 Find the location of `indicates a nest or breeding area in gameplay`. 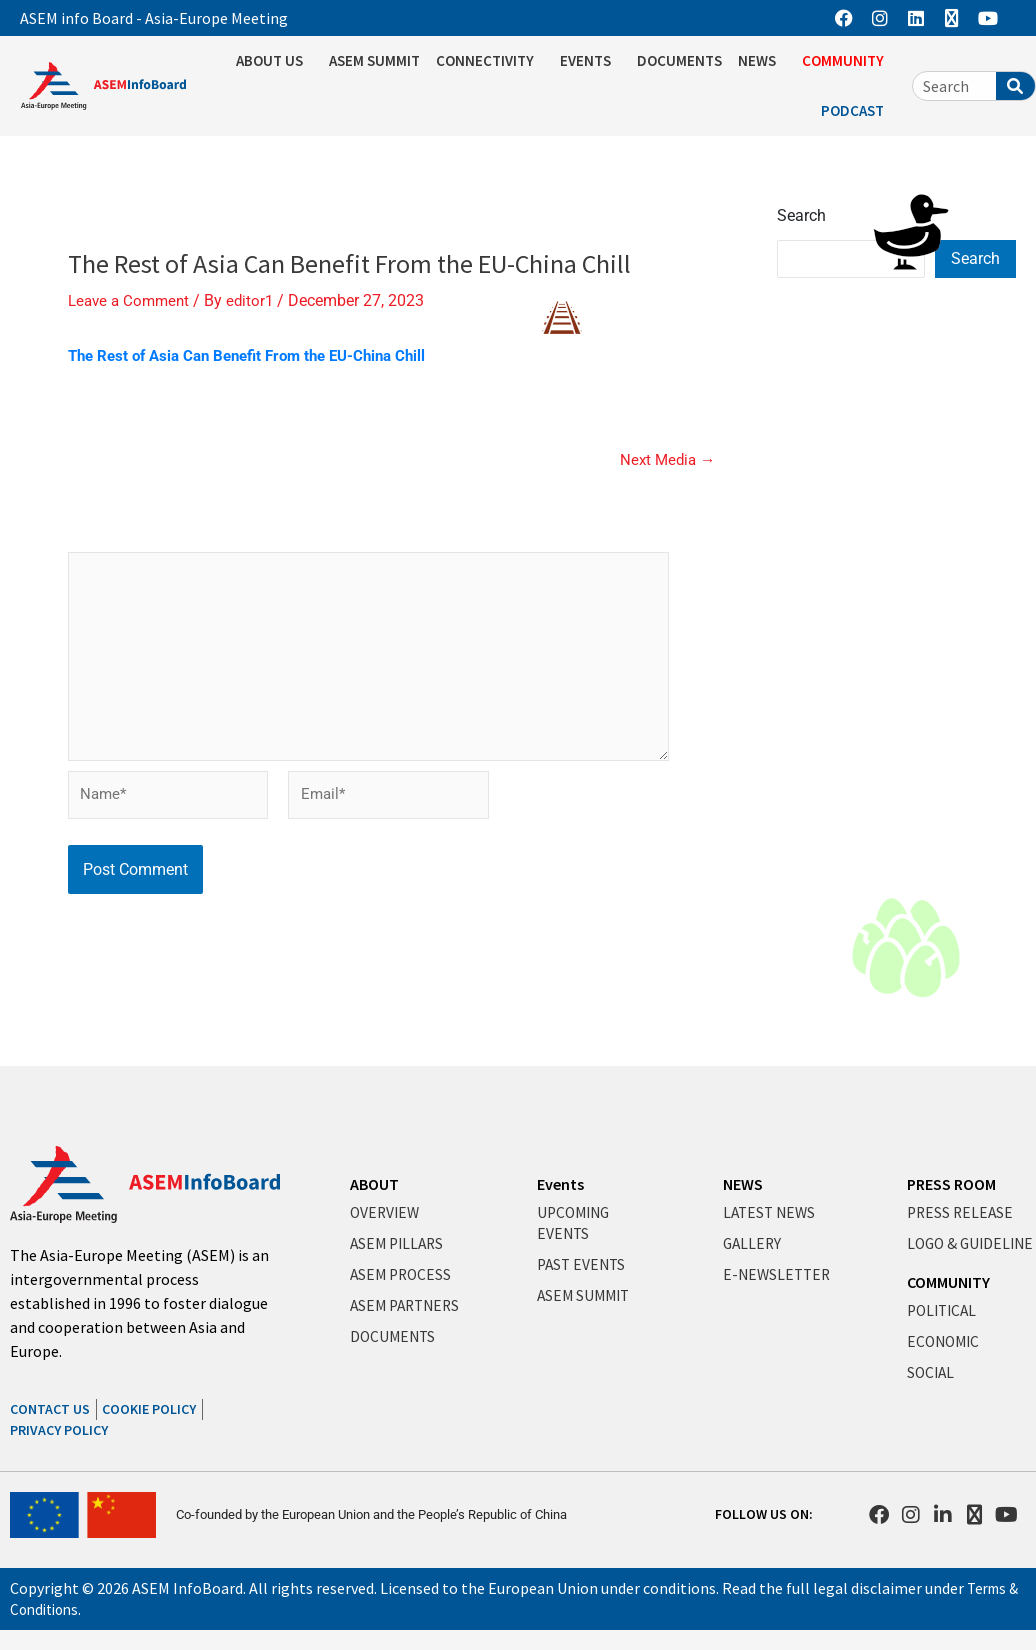

indicates a nest or breeding area in gameplay is located at coordinates (906, 948).